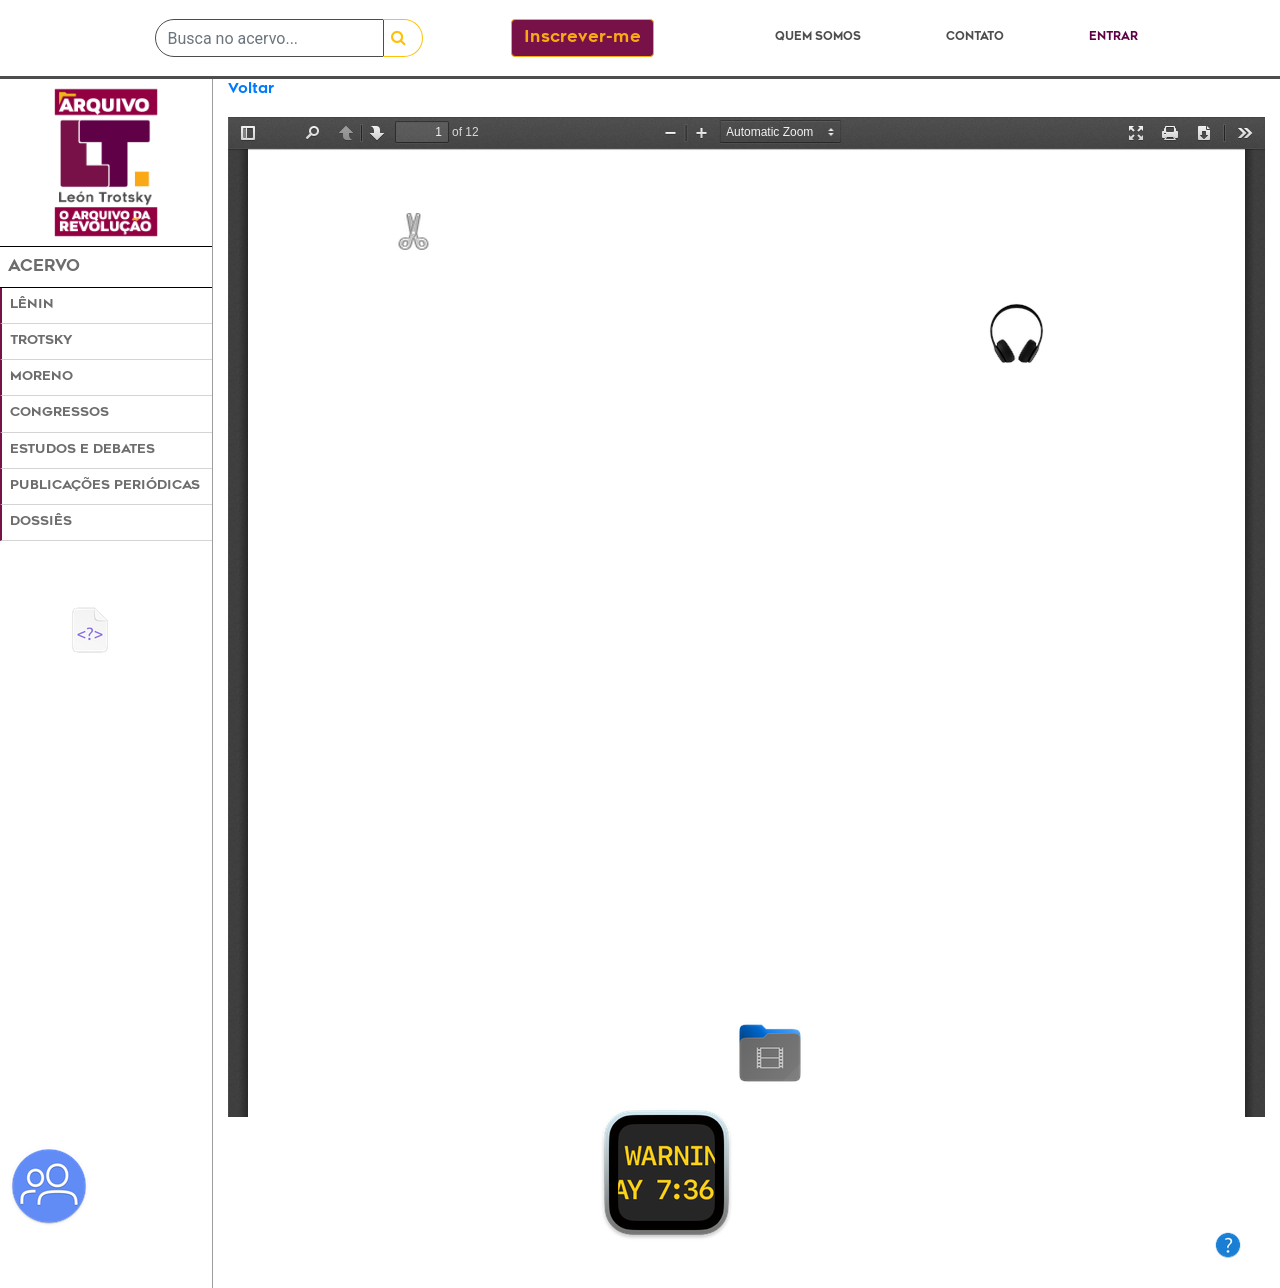 The height and width of the screenshot is (1288, 1280). I want to click on open your videos folder, so click(770, 1053).